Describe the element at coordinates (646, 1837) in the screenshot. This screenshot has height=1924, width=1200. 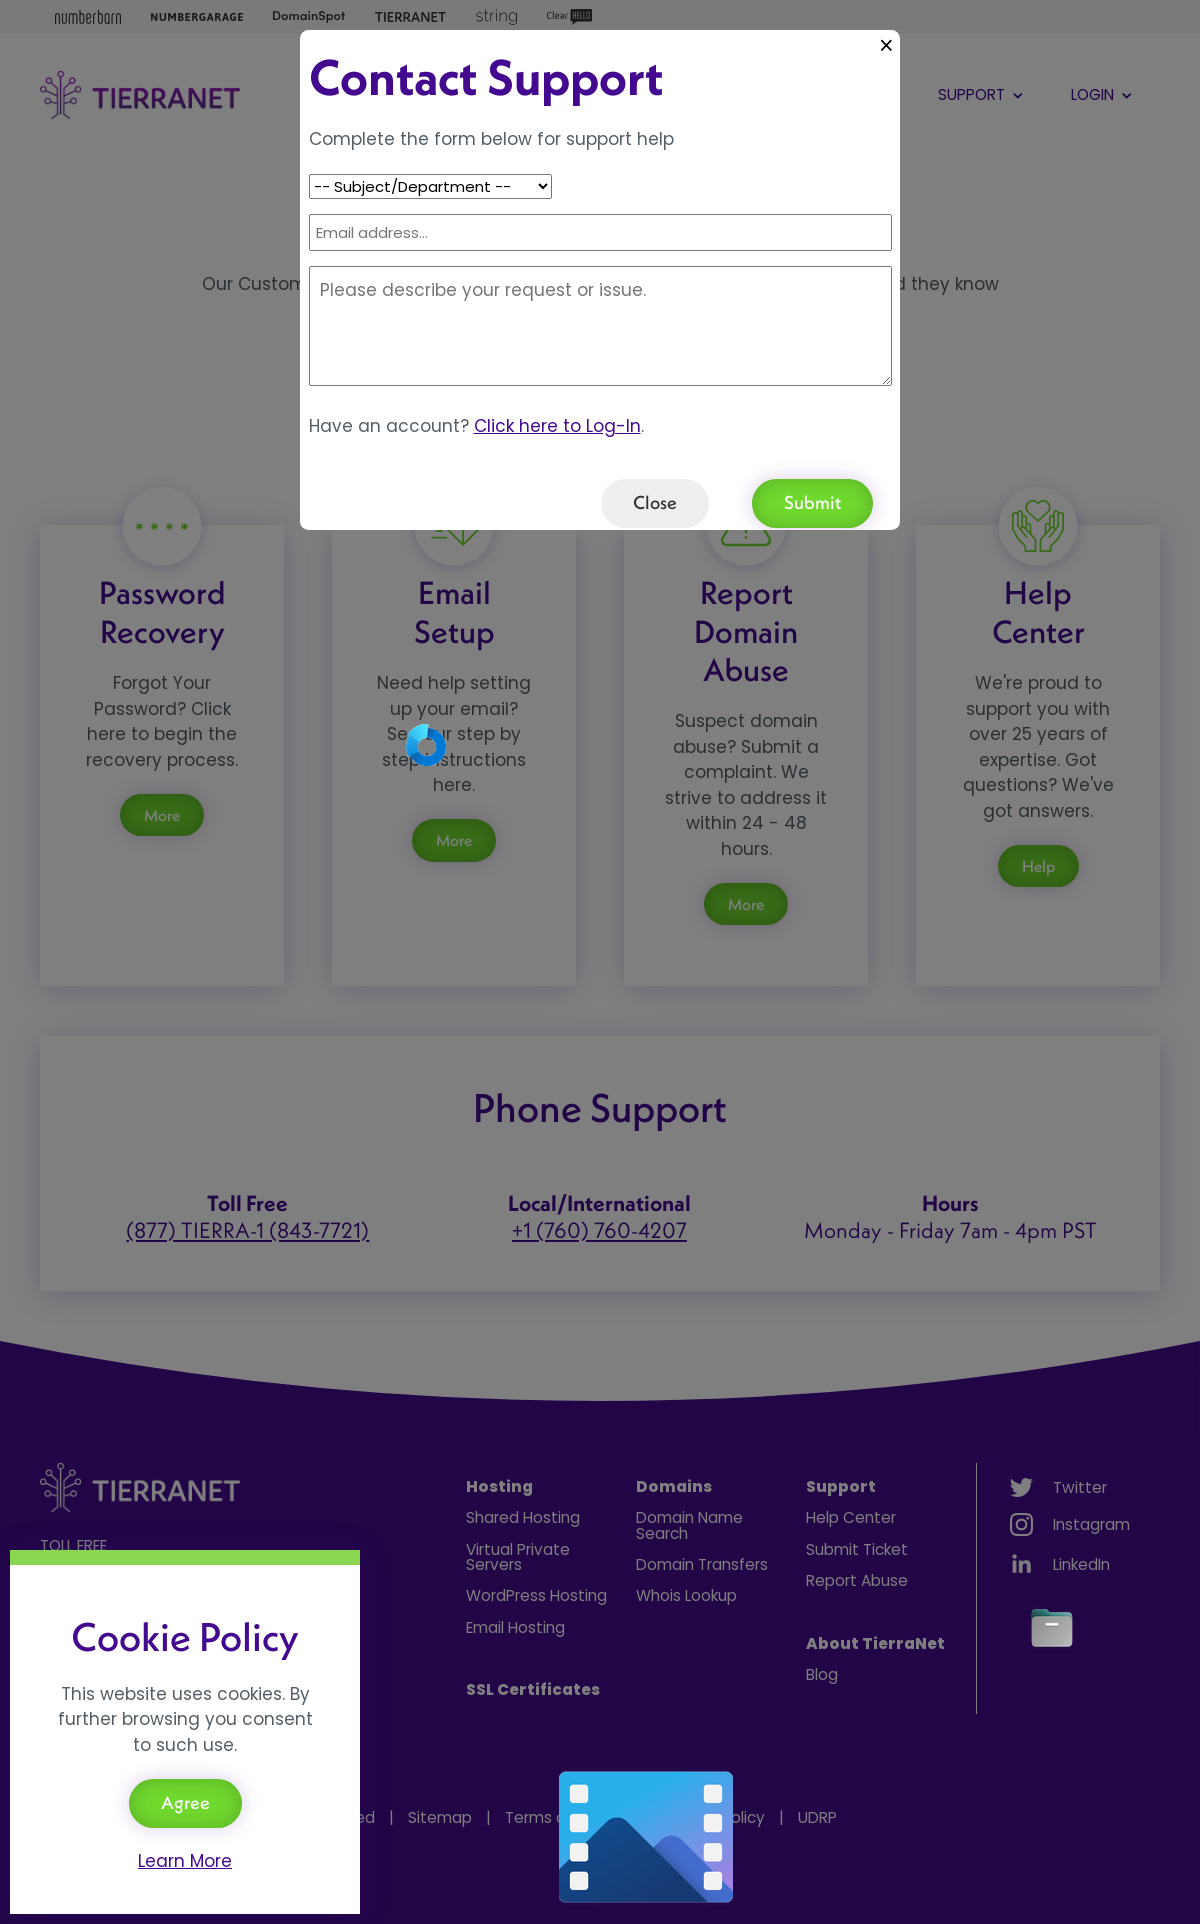
I see `open the video editor app` at that location.